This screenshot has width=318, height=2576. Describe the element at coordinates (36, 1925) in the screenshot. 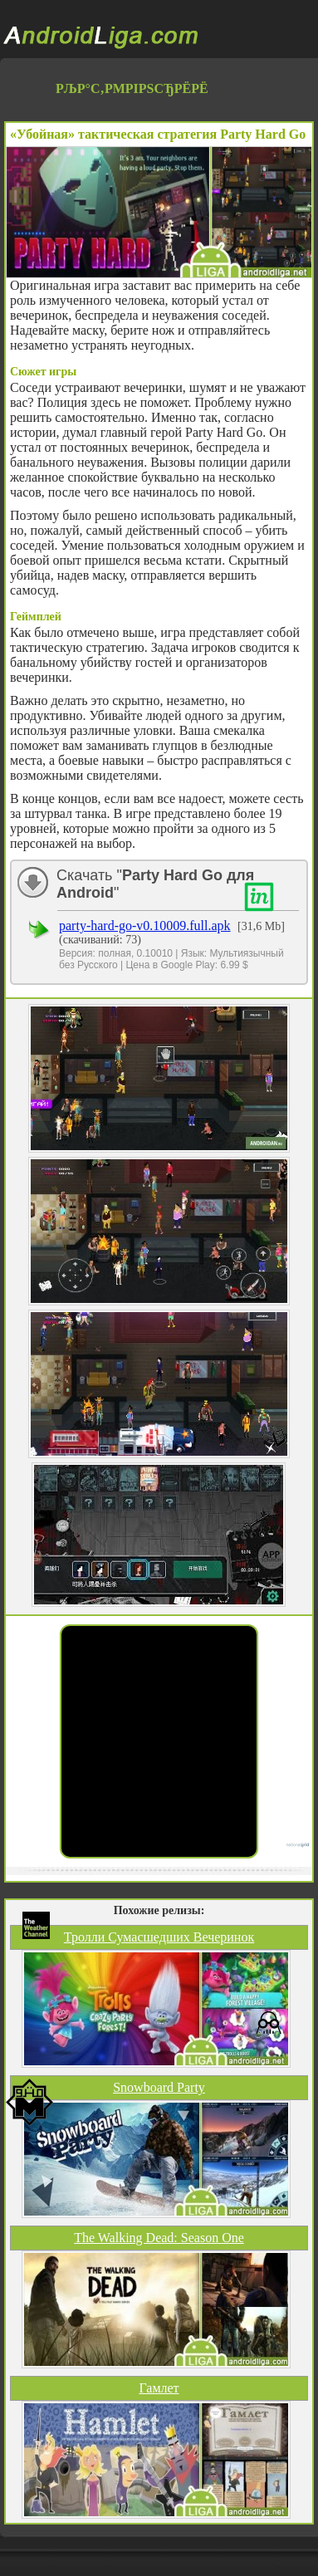

I see `open the weather channel app` at that location.